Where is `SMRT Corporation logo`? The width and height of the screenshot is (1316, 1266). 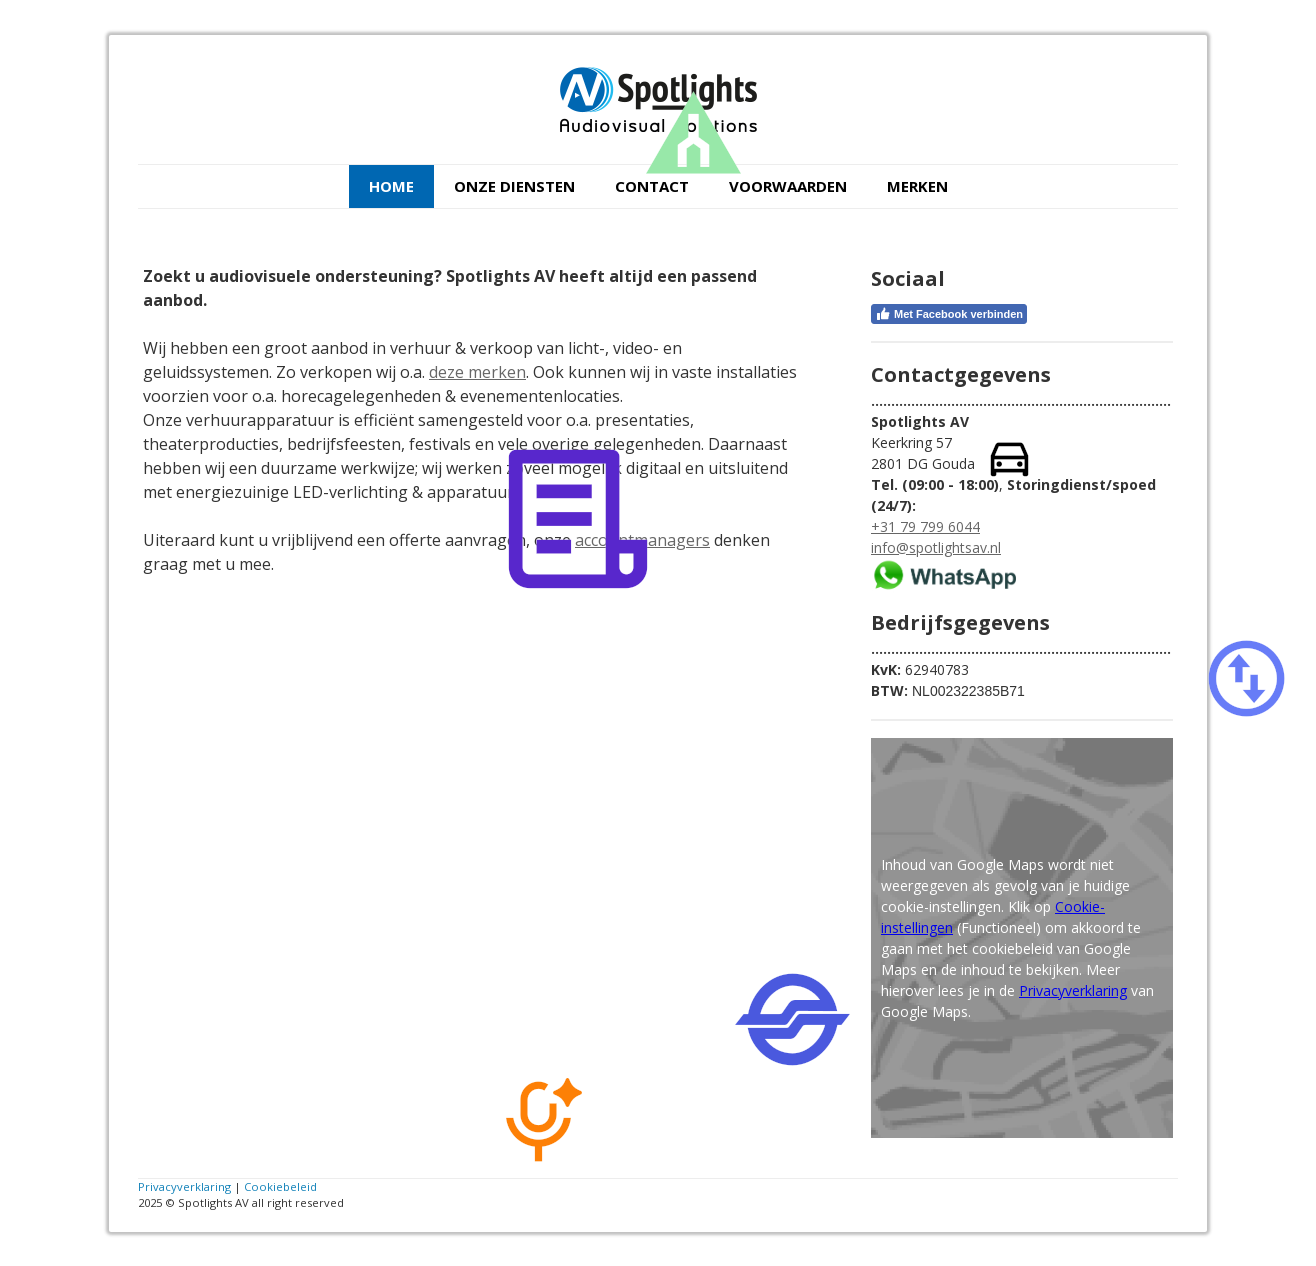 SMRT Corporation logo is located at coordinates (792, 1019).